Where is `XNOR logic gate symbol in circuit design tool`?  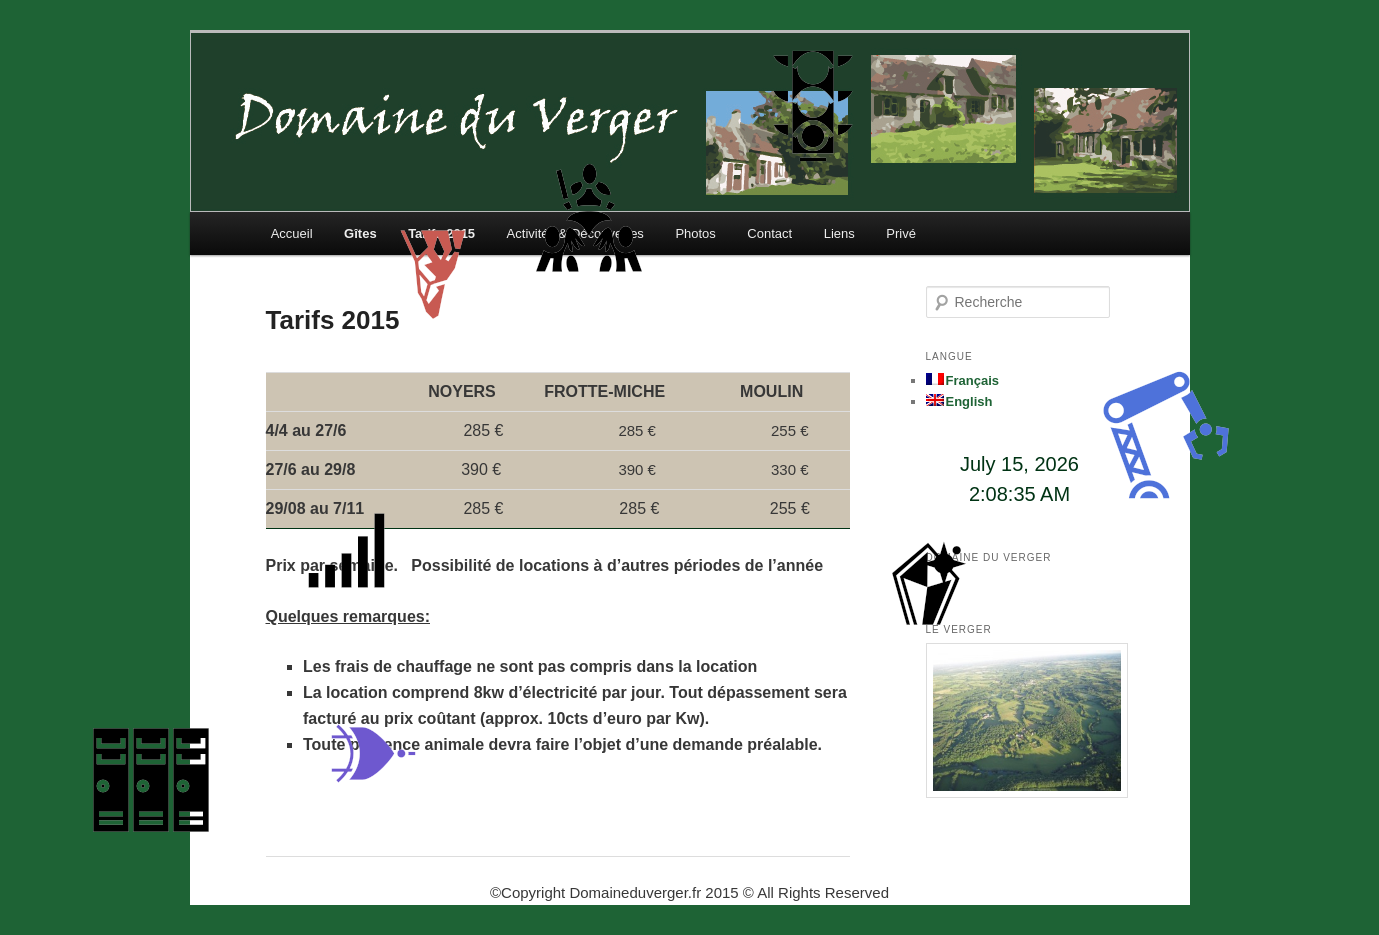
XNOR logic gate symbol in circuit design tool is located at coordinates (373, 753).